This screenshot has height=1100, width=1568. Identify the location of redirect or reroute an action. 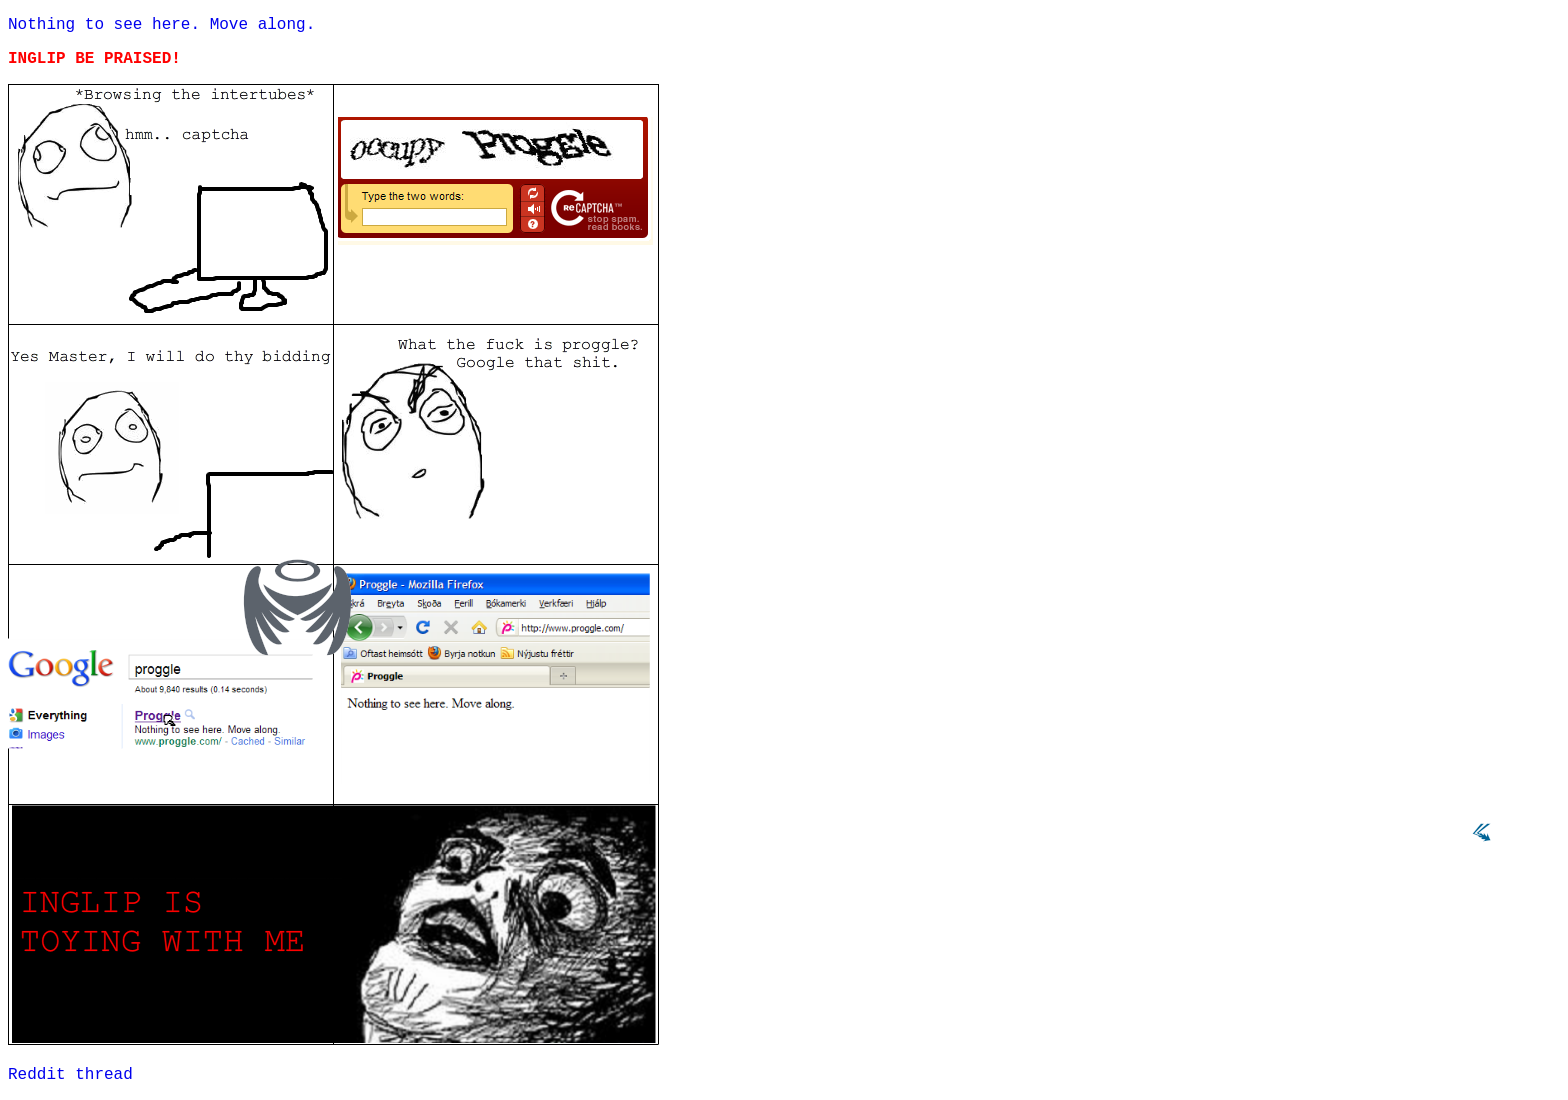
(1481, 832).